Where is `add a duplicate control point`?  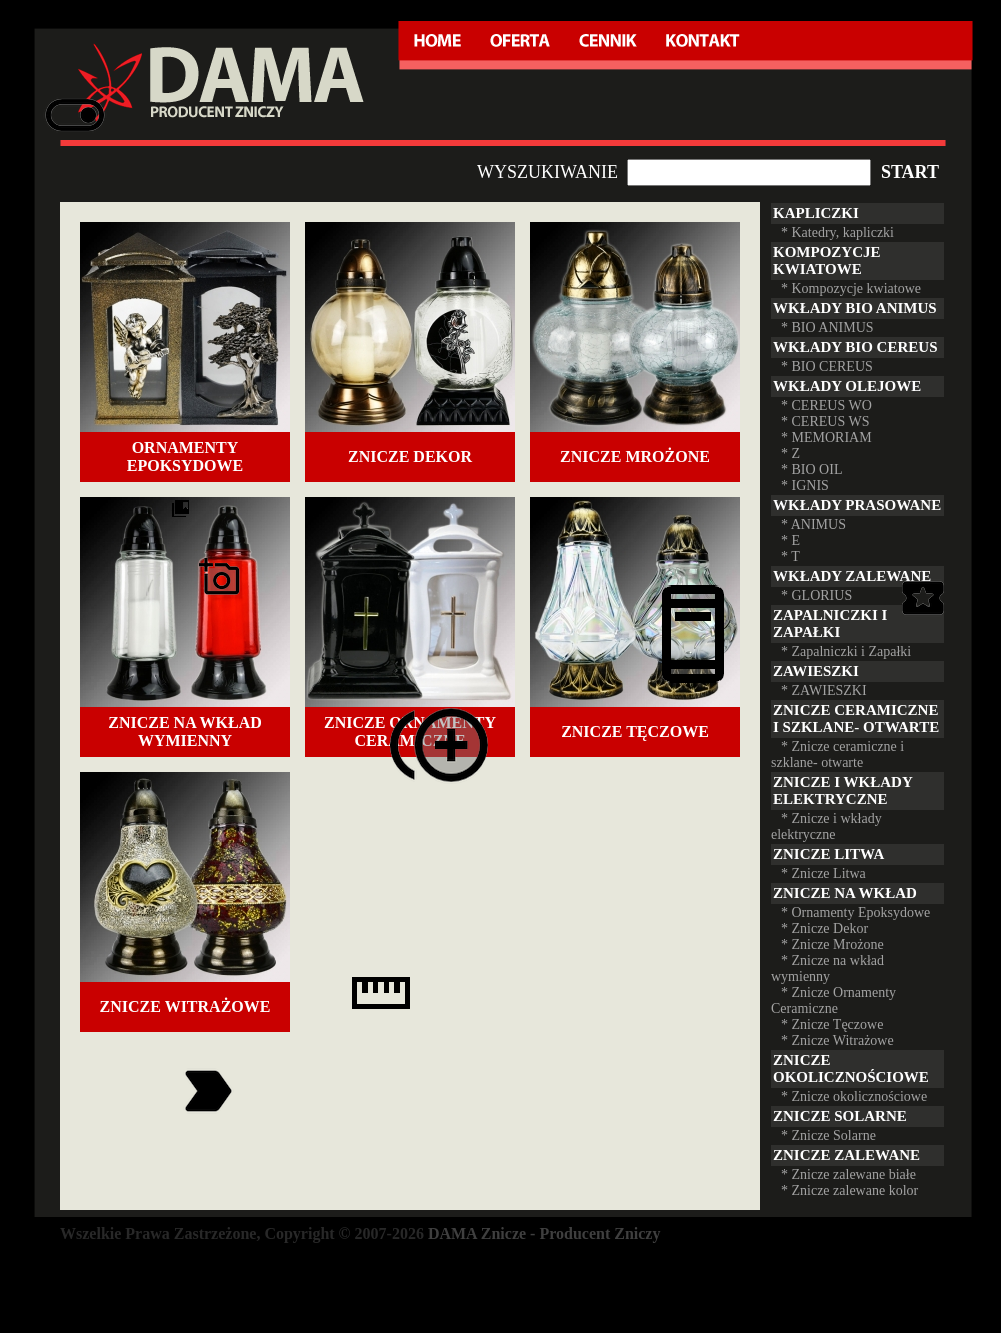 add a duplicate control point is located at coordinates (439, 745).